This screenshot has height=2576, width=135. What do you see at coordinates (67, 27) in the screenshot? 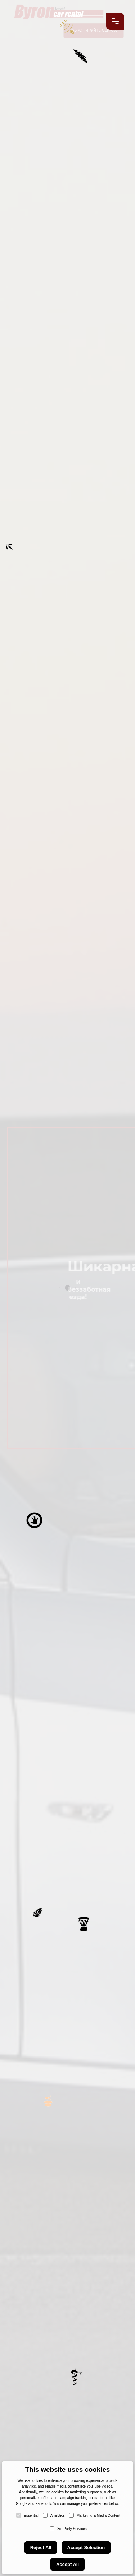
I see `access satellite communication settings` at bounding box center [67, 27].